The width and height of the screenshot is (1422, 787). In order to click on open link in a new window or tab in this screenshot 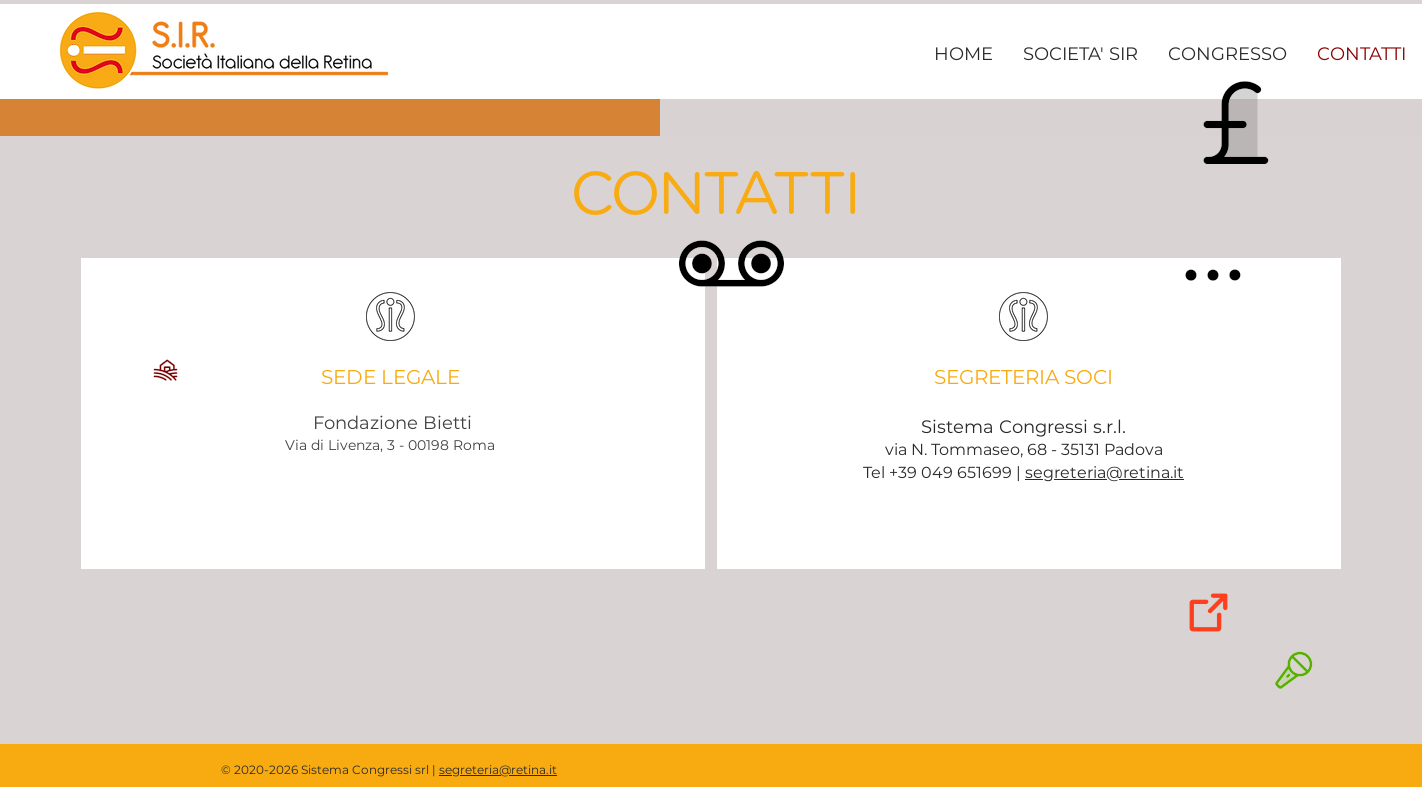, I will do `click(1208, 612)`.